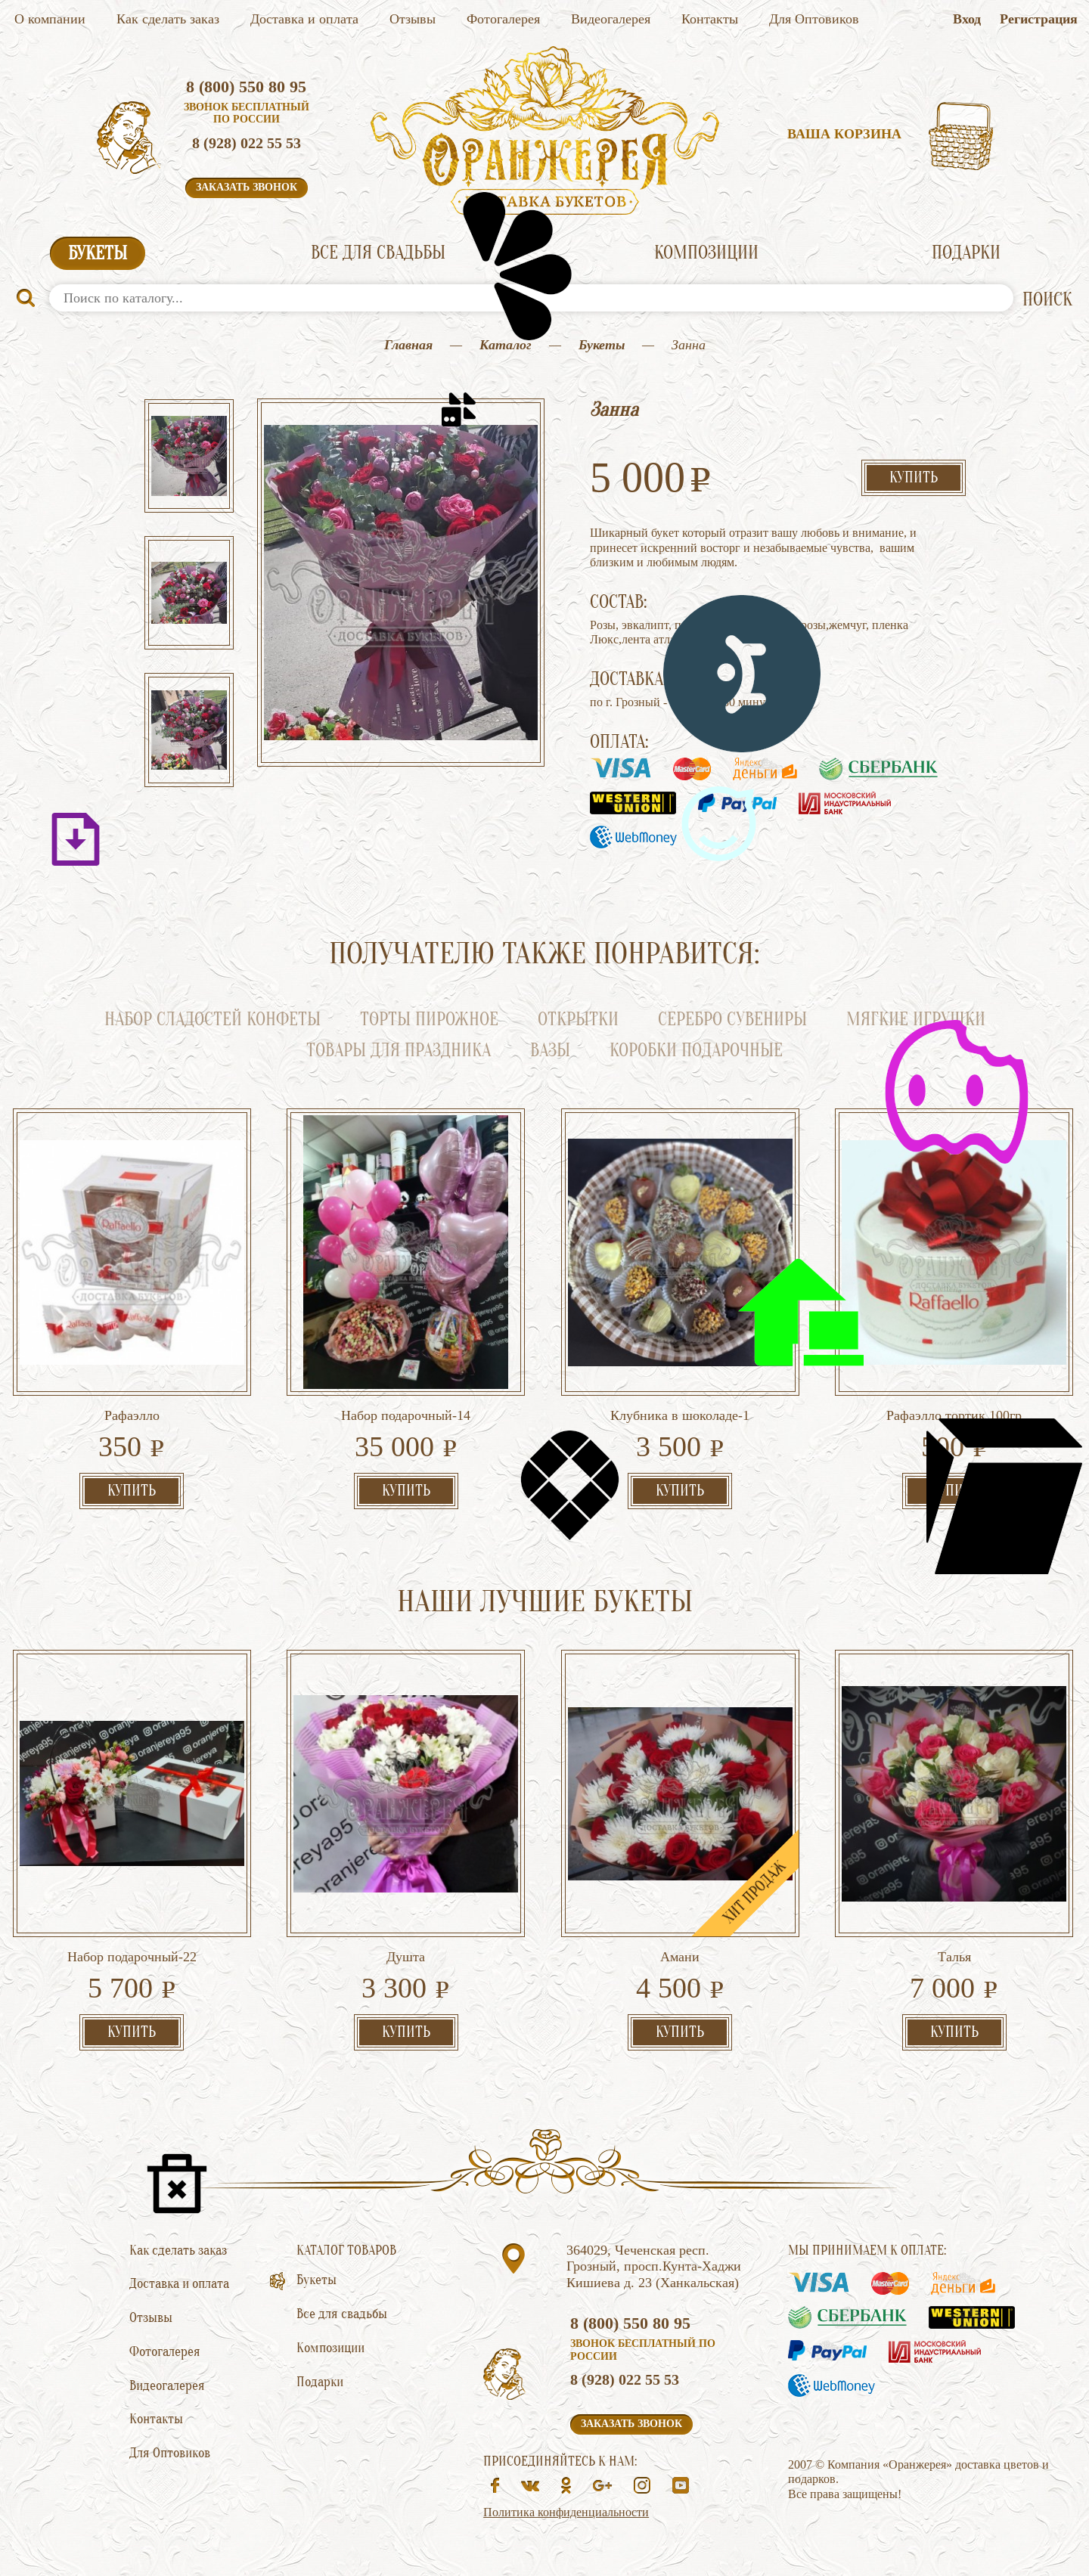 This screenshot has height=2576, width=1089. I want to click on access home office or remote work settings, so click(798, 1316).